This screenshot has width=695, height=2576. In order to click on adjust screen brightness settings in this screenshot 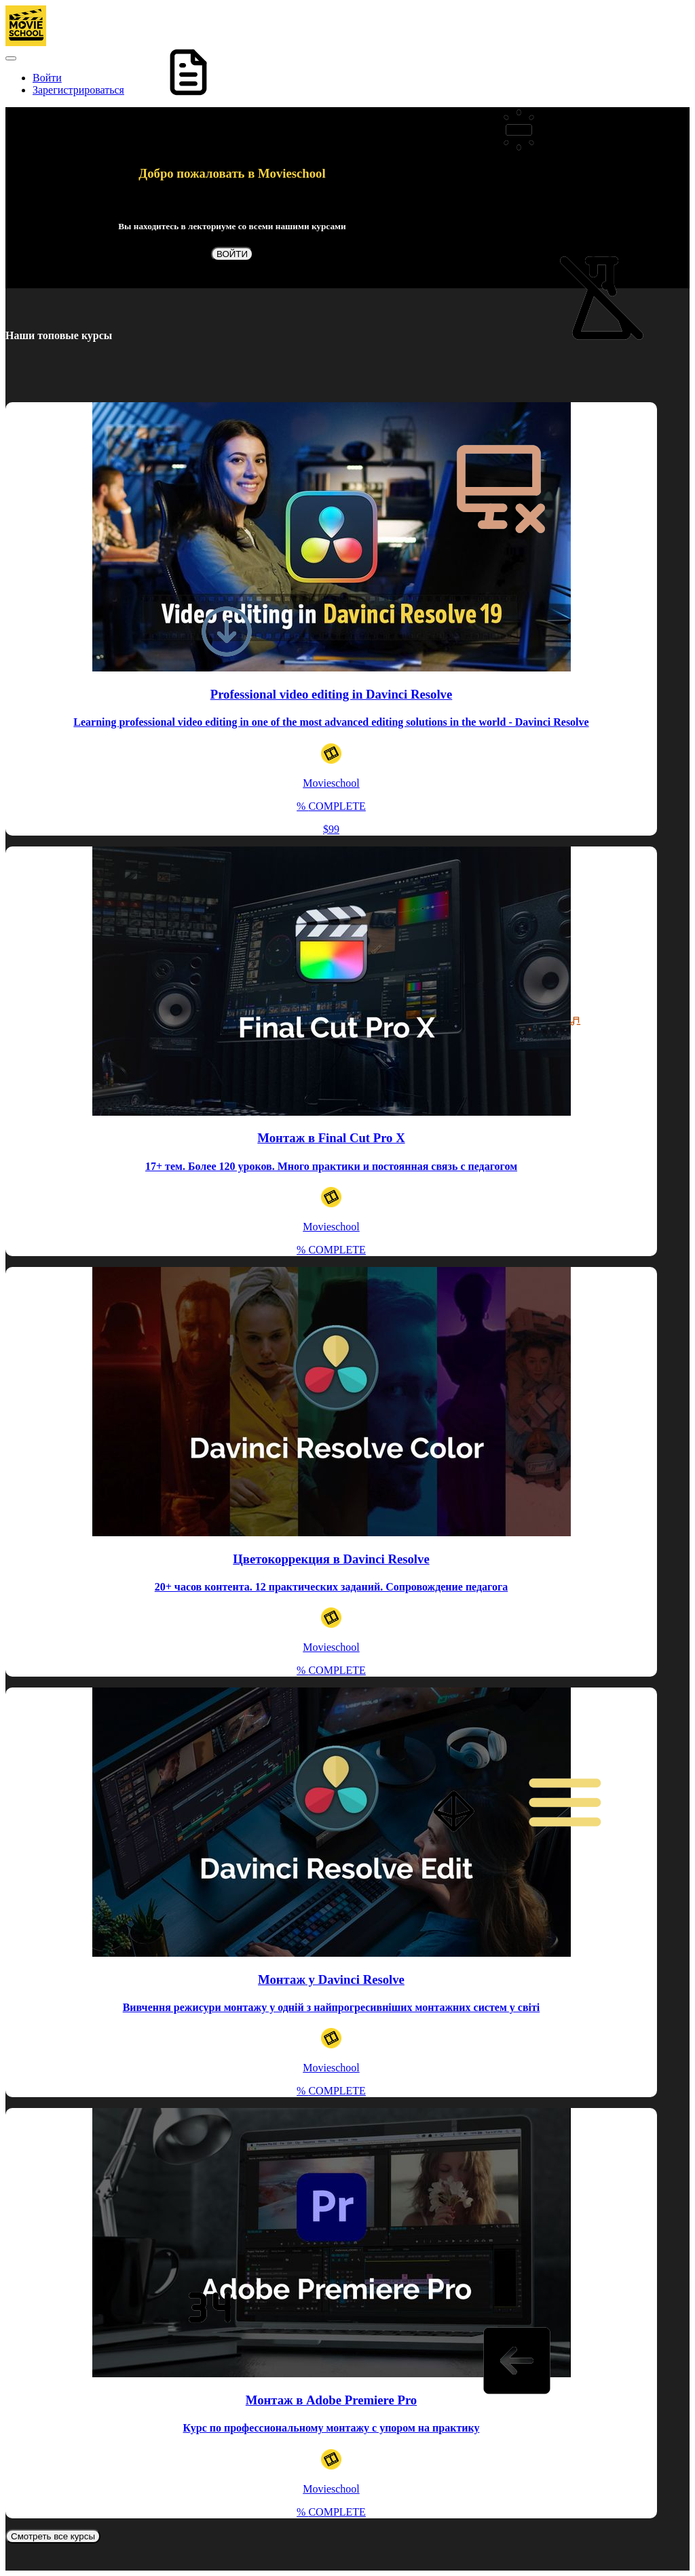, I will do `click(519, 130)`.